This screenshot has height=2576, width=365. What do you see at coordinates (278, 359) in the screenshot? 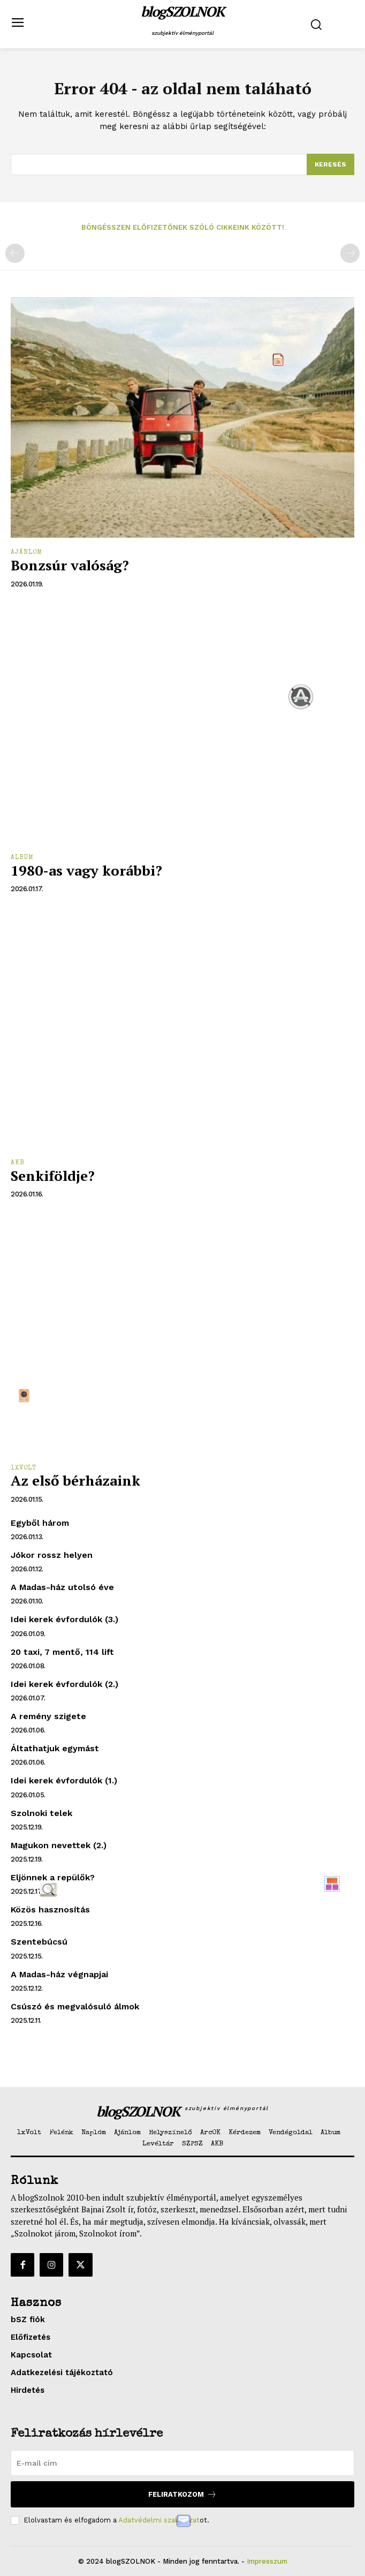
I see `libreoffice impress presentation file` at bounding box center [278, 359].